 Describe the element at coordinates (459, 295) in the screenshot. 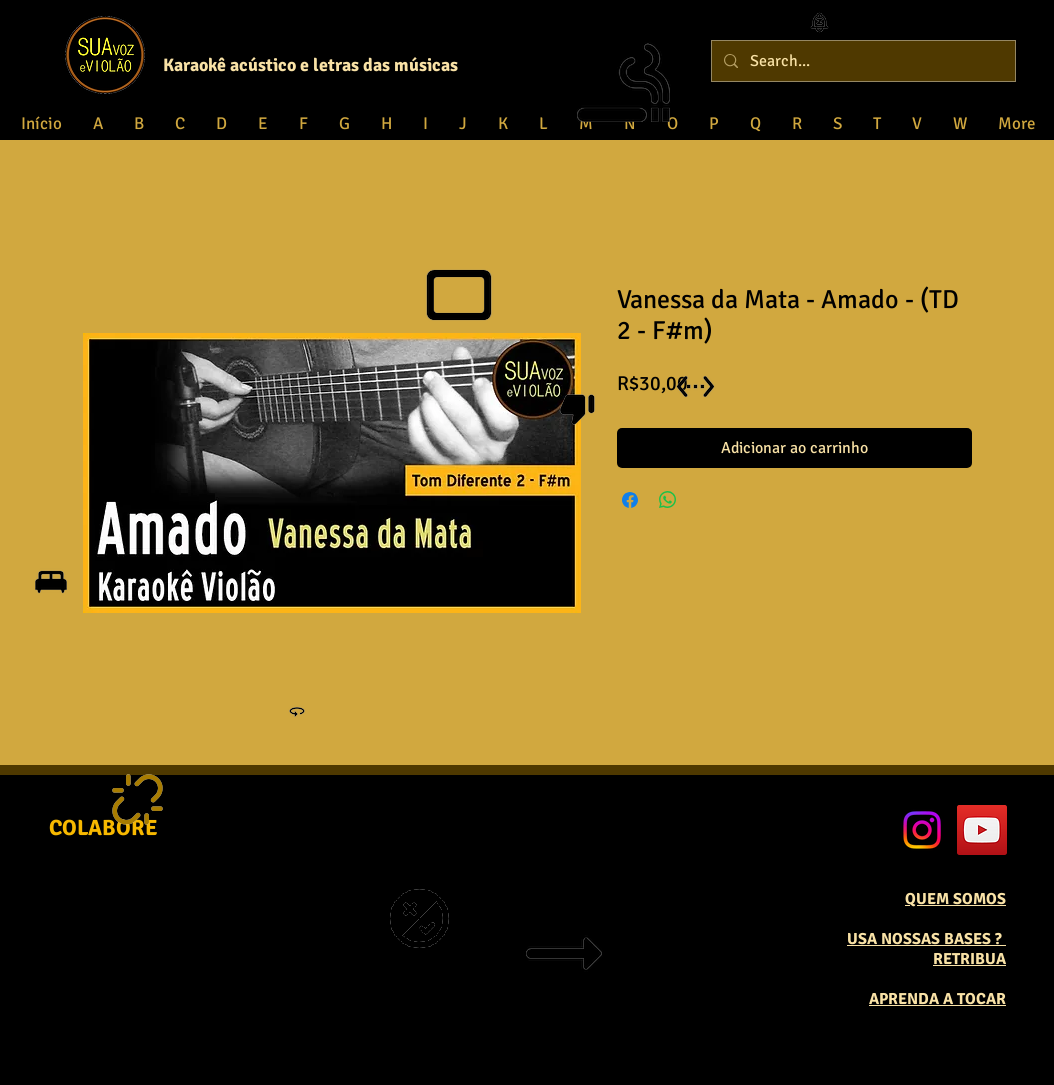

I see `crop image to 5:4 aspect ratio` at that location.